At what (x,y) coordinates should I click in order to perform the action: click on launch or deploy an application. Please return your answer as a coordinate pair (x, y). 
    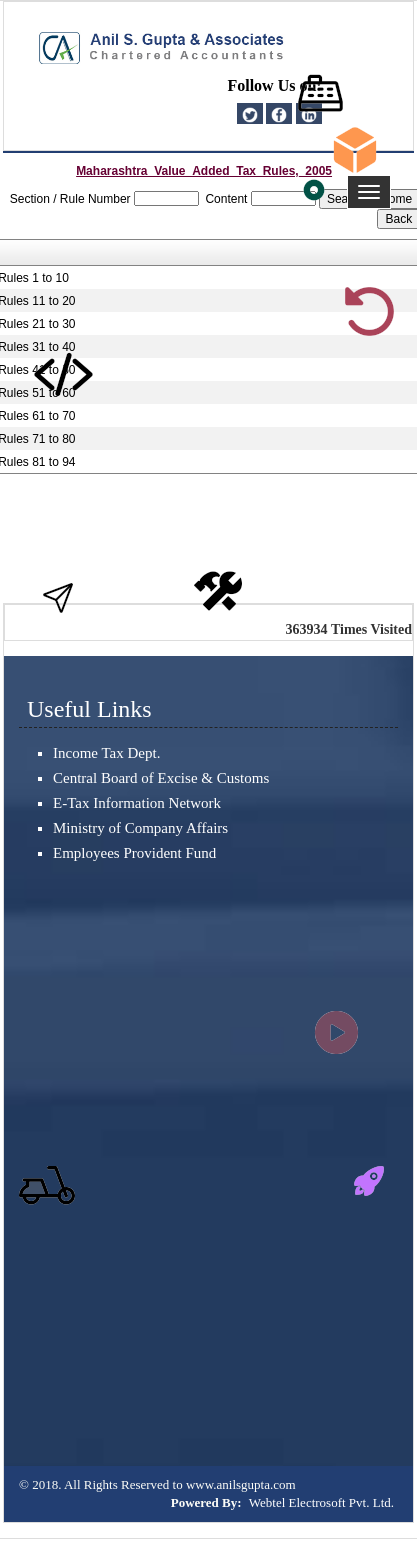
    Looking at the image, I should click on (369, 1181).